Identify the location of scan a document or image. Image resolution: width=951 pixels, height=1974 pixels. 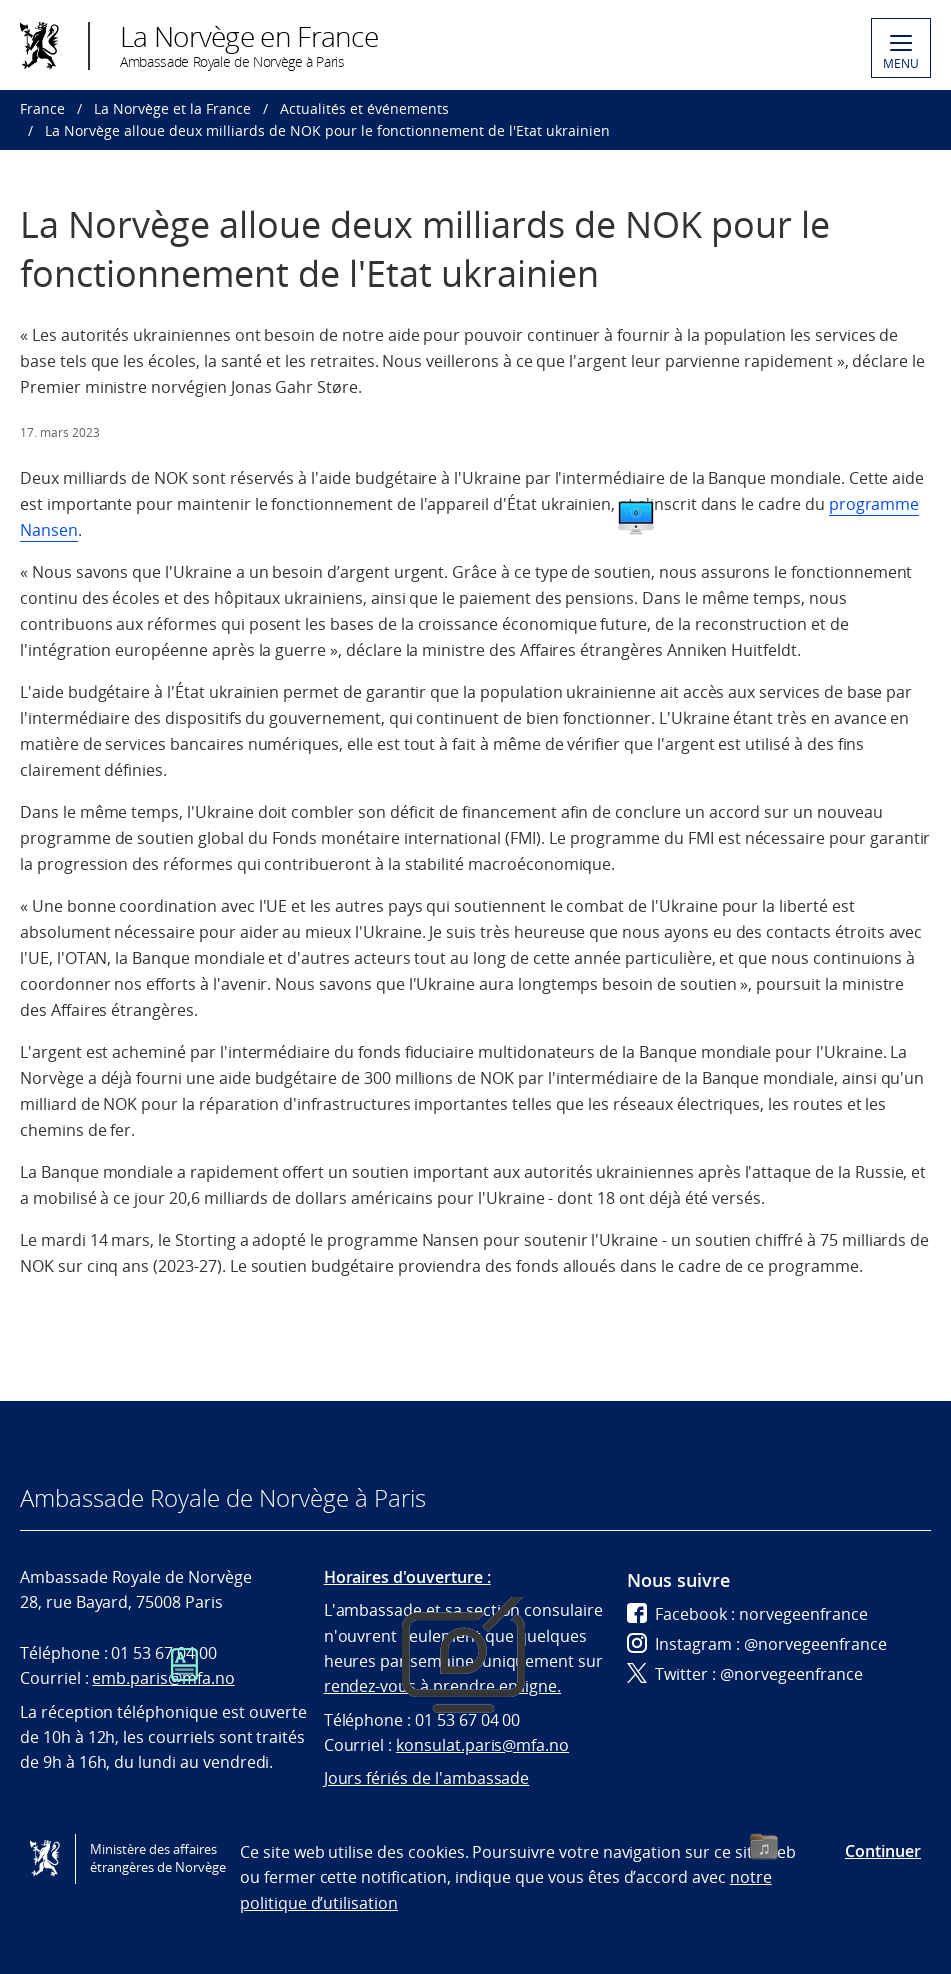
(185, 1664).